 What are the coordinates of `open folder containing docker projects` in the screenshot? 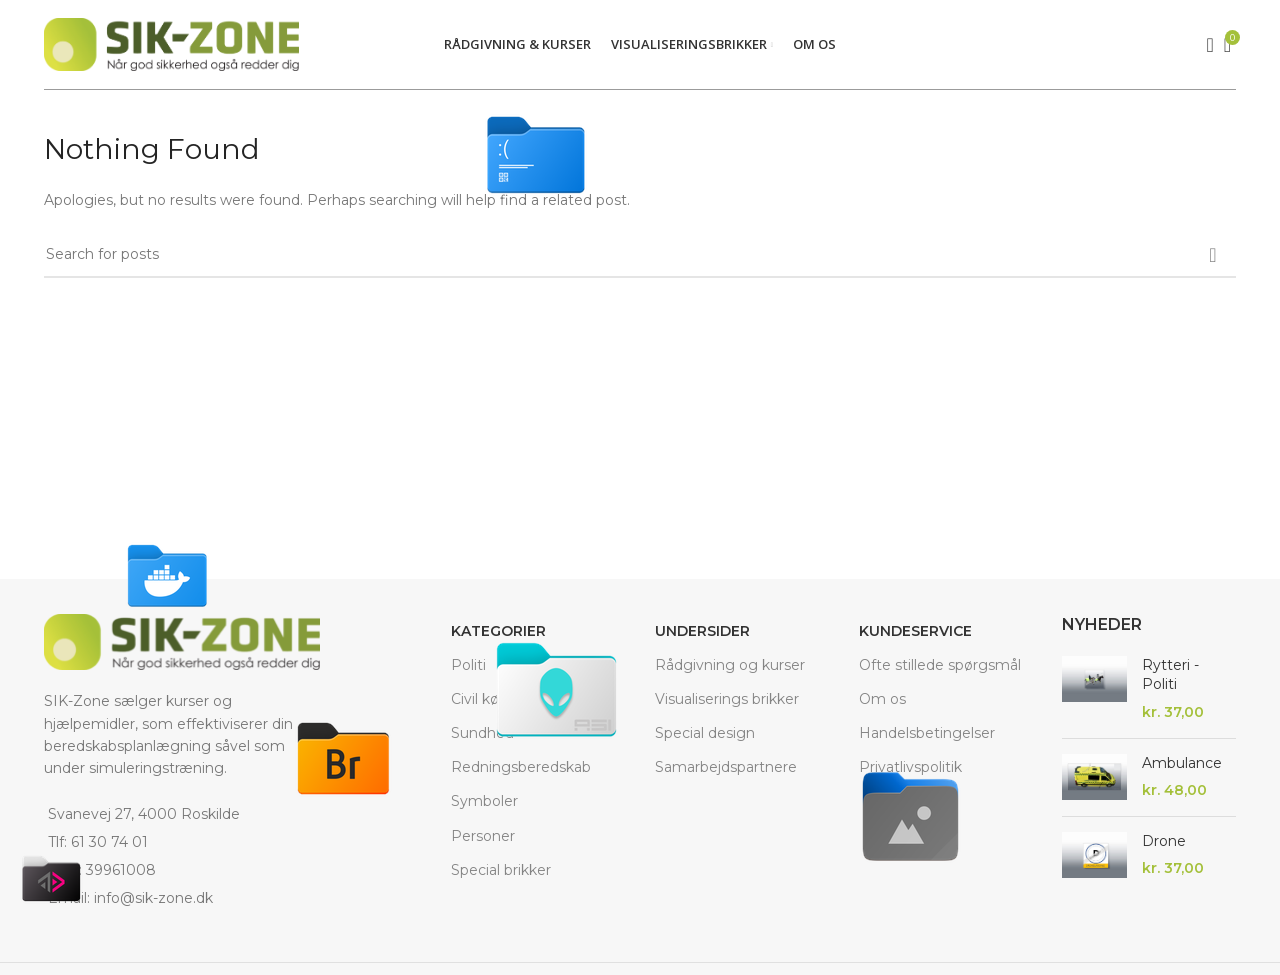 It's located at (167, 578).